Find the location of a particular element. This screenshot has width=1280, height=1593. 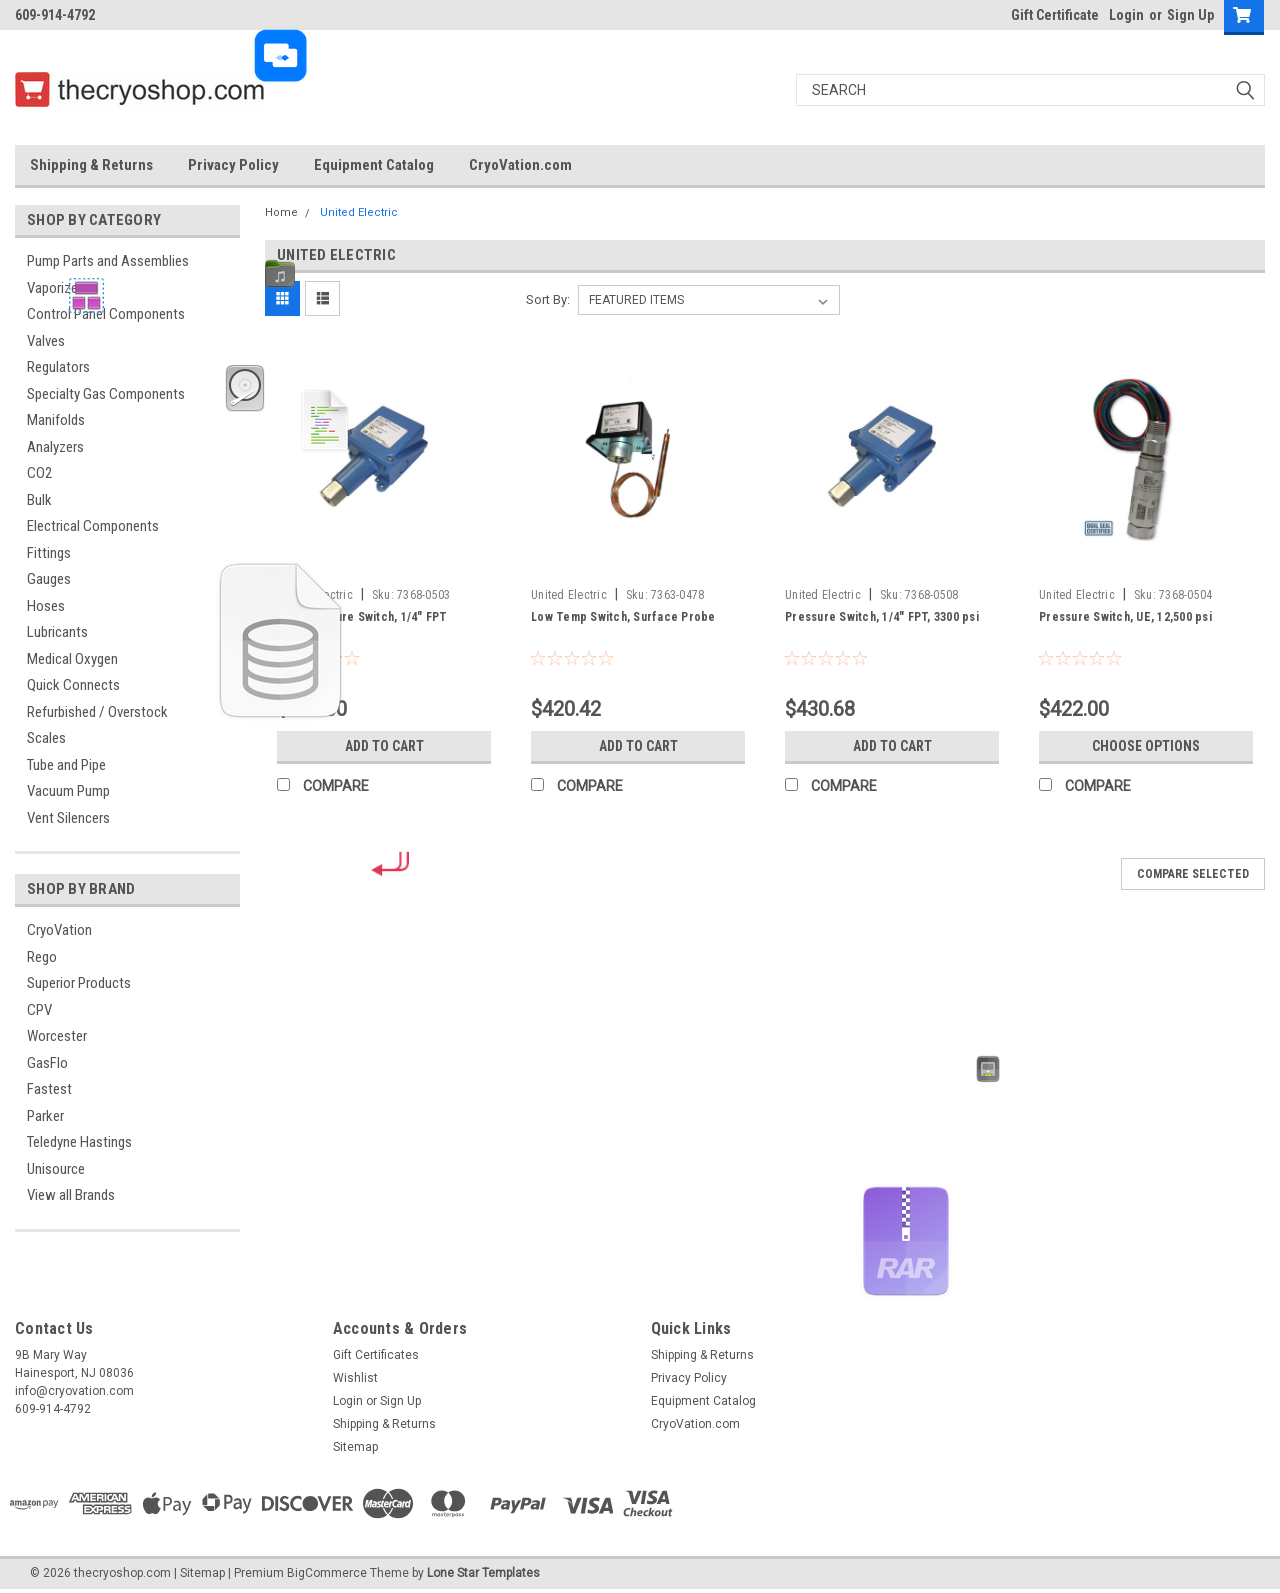

a compressed RAR archive file is located at coordinates (906, 1241).